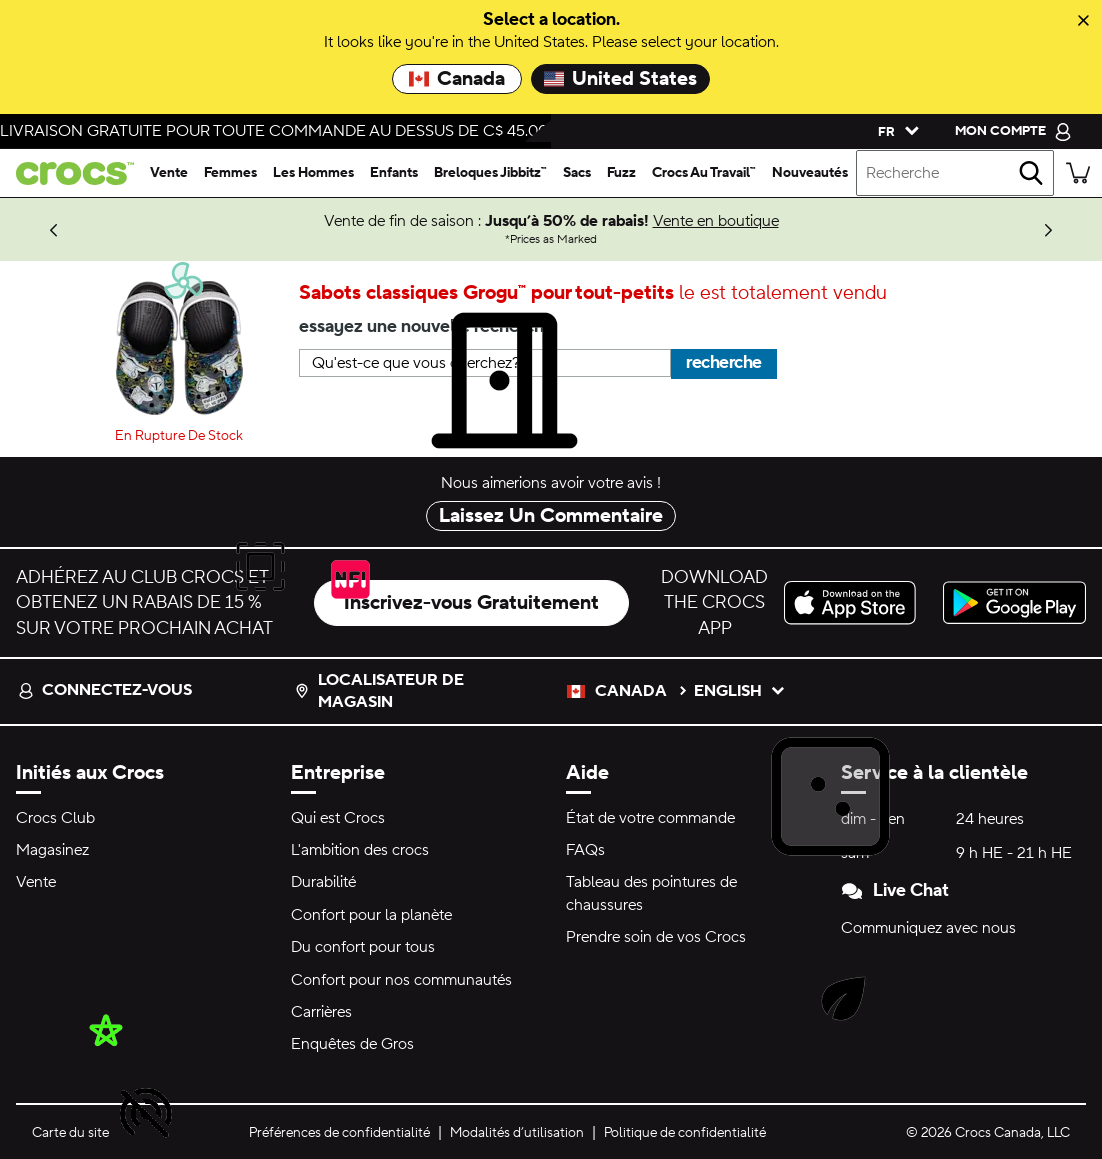 This screenshot has width=1102, height=1159. What do you see at coordinates (106, 1032) in the screenshot?
I see `select occult or mystical theme` at bounding box center [106, 1032].